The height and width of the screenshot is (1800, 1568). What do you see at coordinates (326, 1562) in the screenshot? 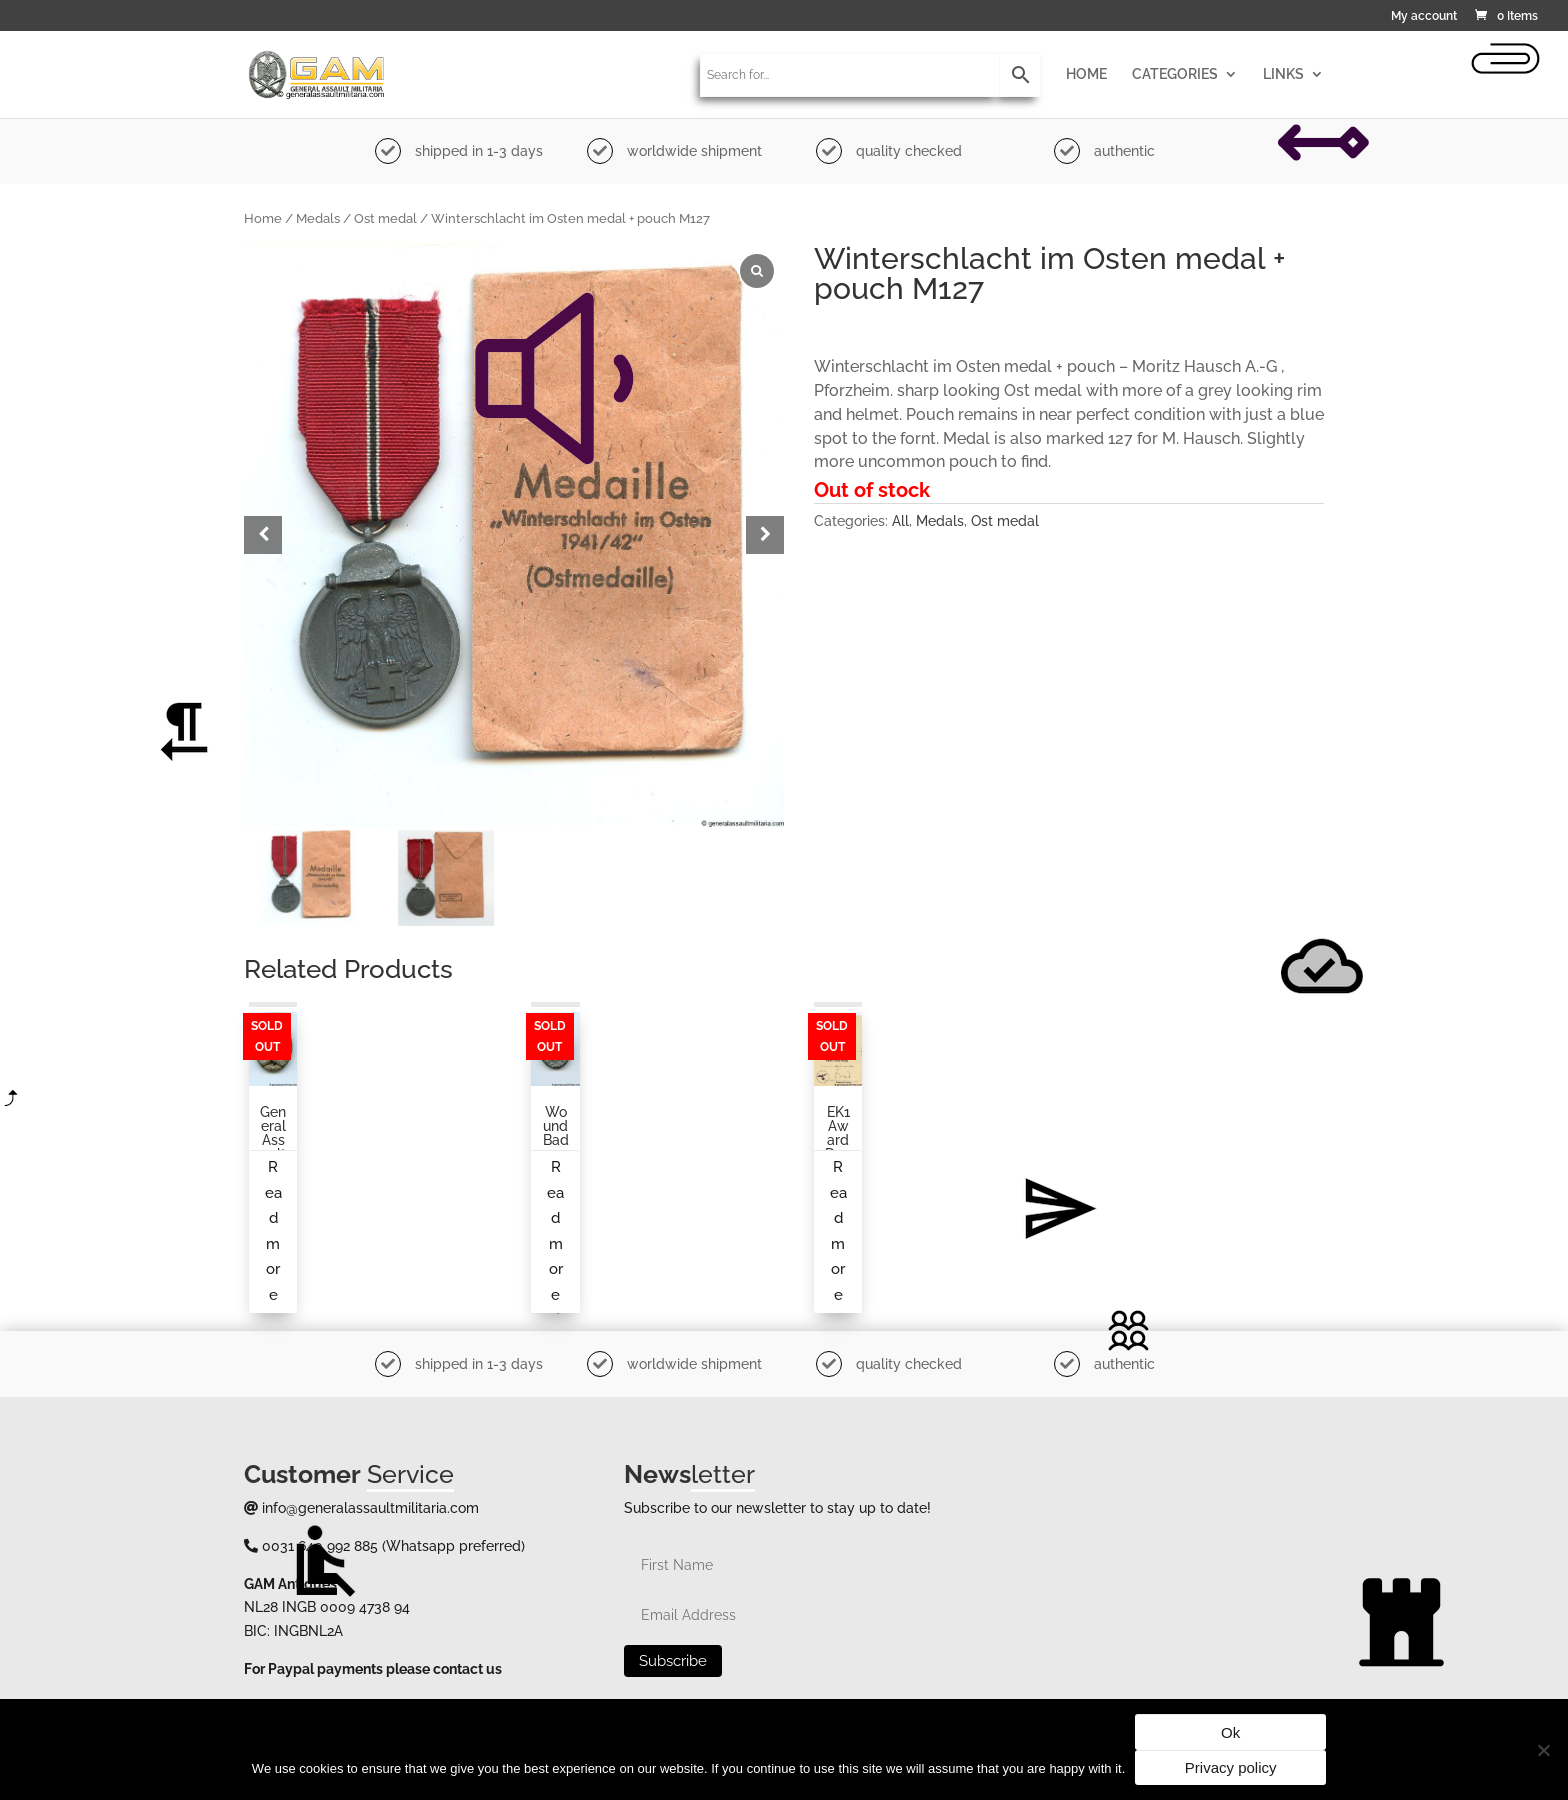
I see `indicates standard seat recline position` at bounding box center [326, 1562].